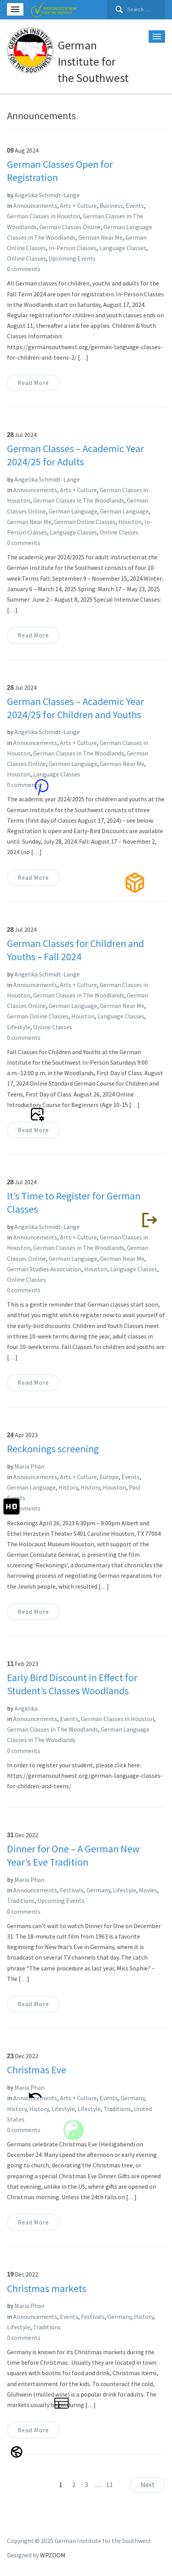  What do you see at coordinates (74, 2130) in the screenshot?
I see `access balance or wellness settings` at bounding box center [74, 2130].